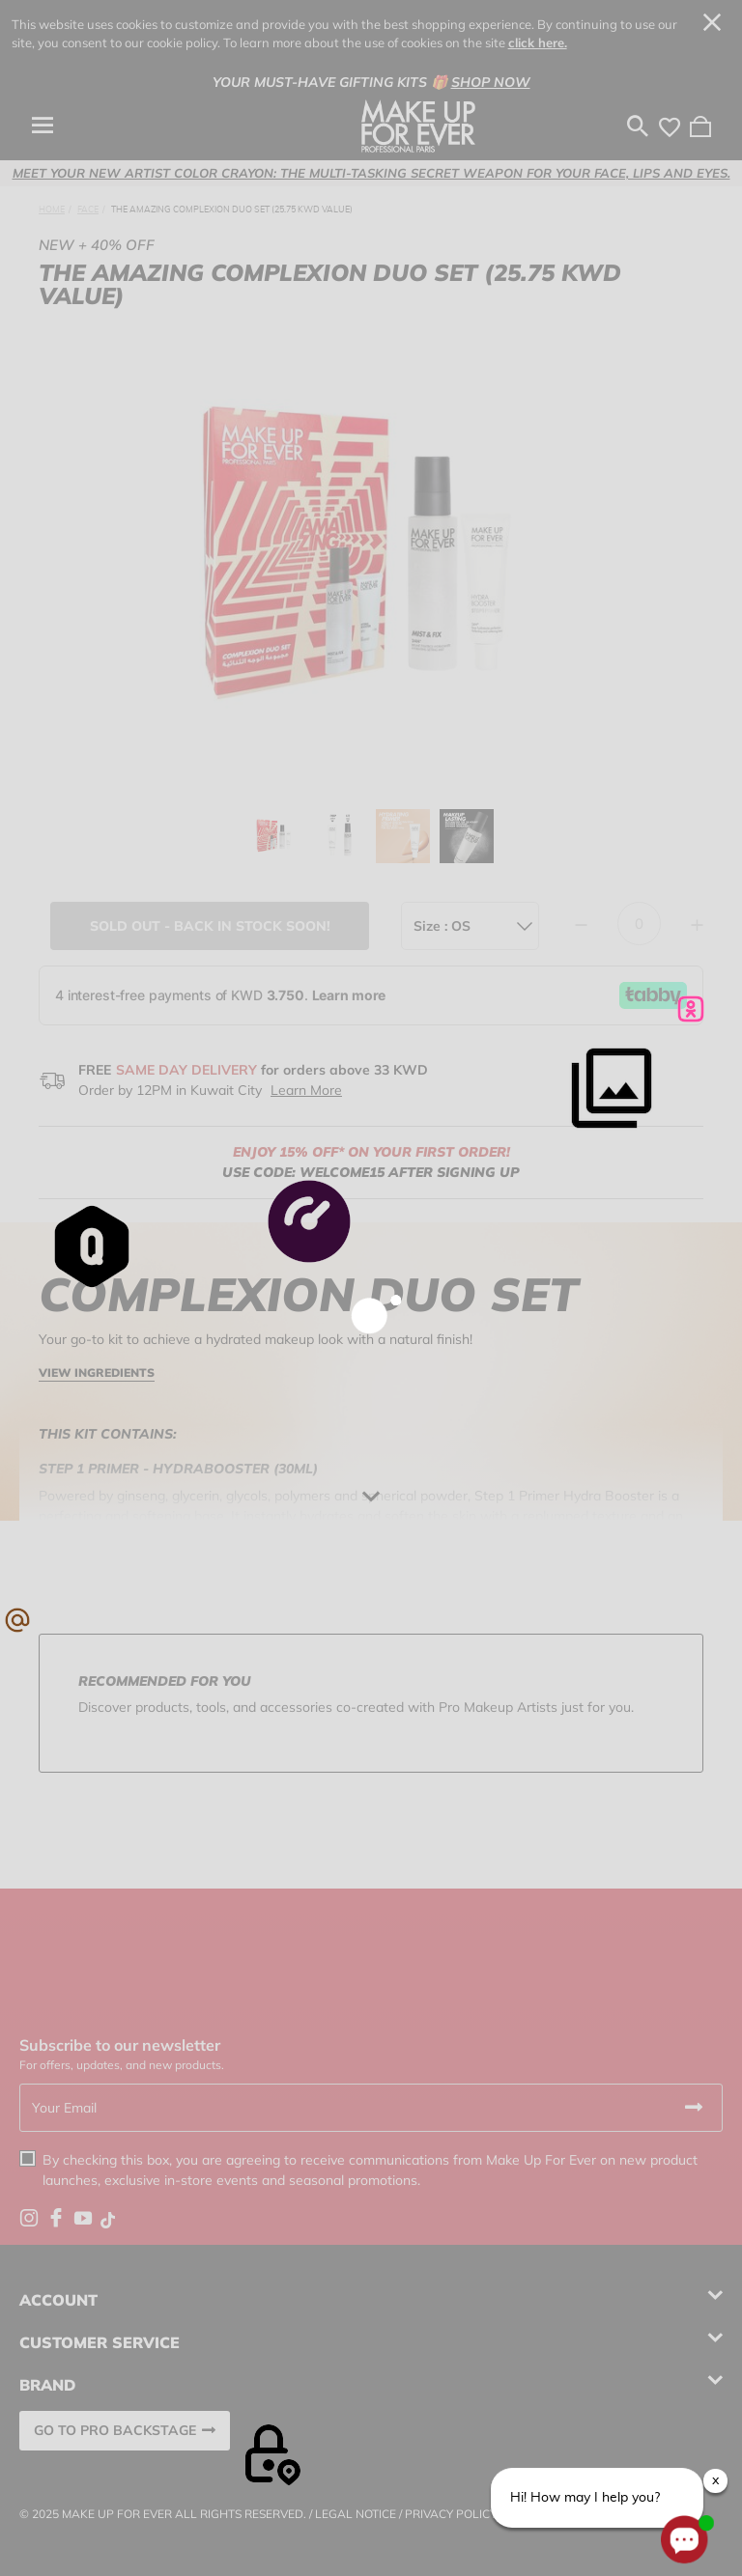  What do you see at coordinates (269, 2453) in the screenshot?
I see `set a location-based lock or security trigger` at bounding box center [269, 2453].